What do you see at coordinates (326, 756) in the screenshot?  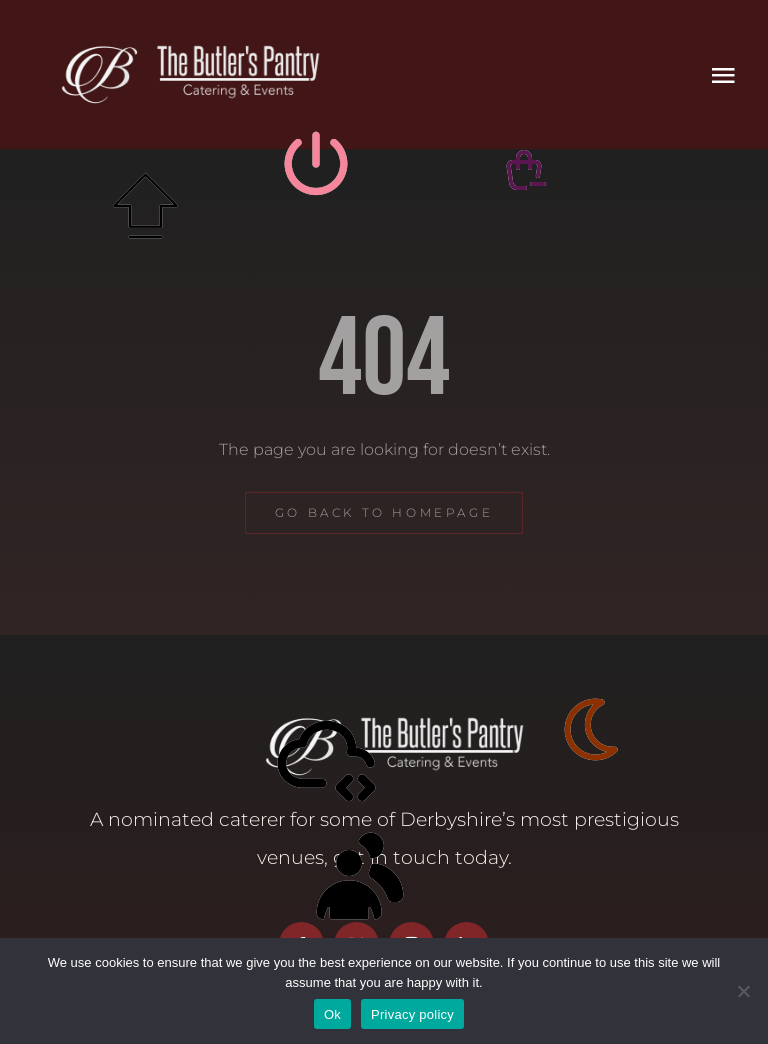 I see `access cloud-based code or development tools` at bounding box center [326, 756].